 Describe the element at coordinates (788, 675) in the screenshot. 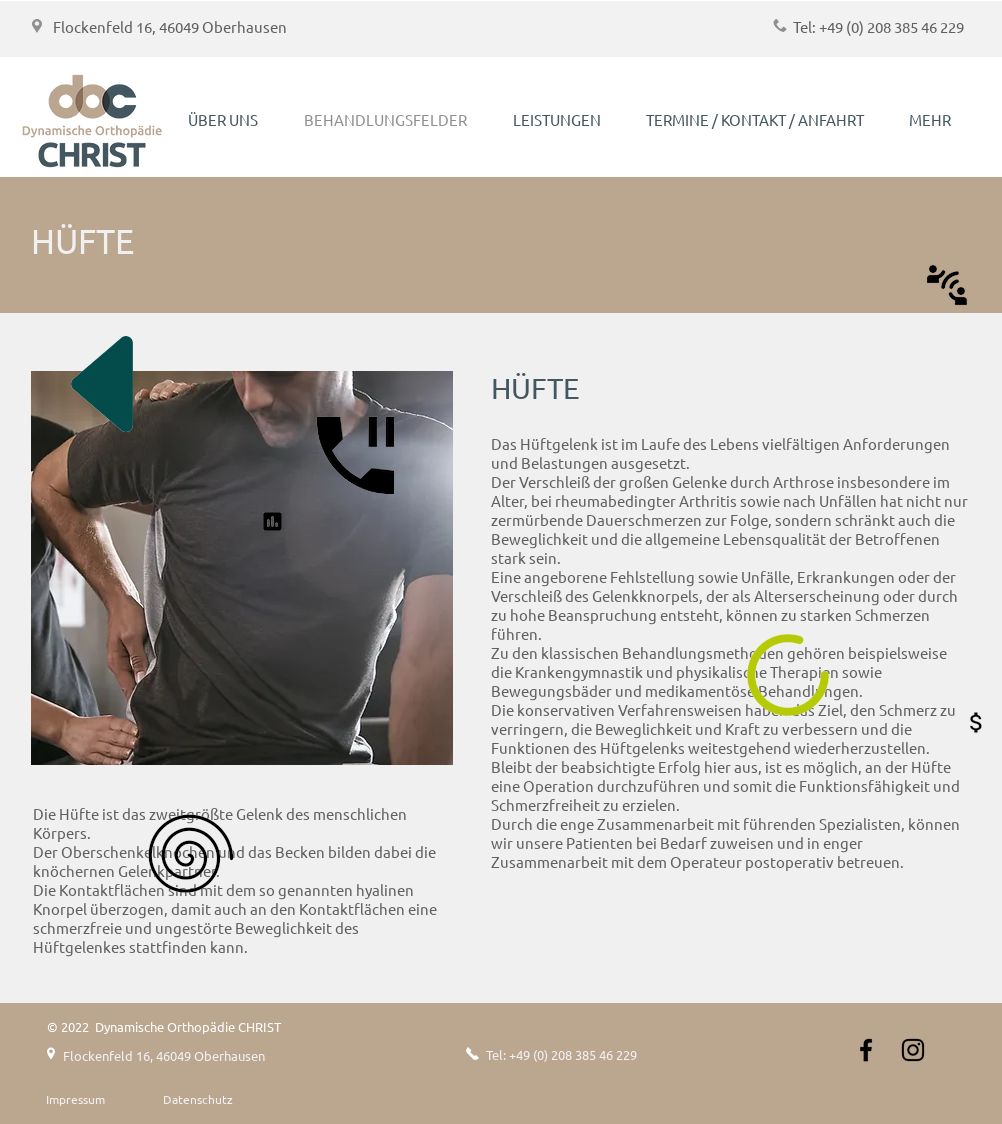

I see `loading content in progress` at that location.